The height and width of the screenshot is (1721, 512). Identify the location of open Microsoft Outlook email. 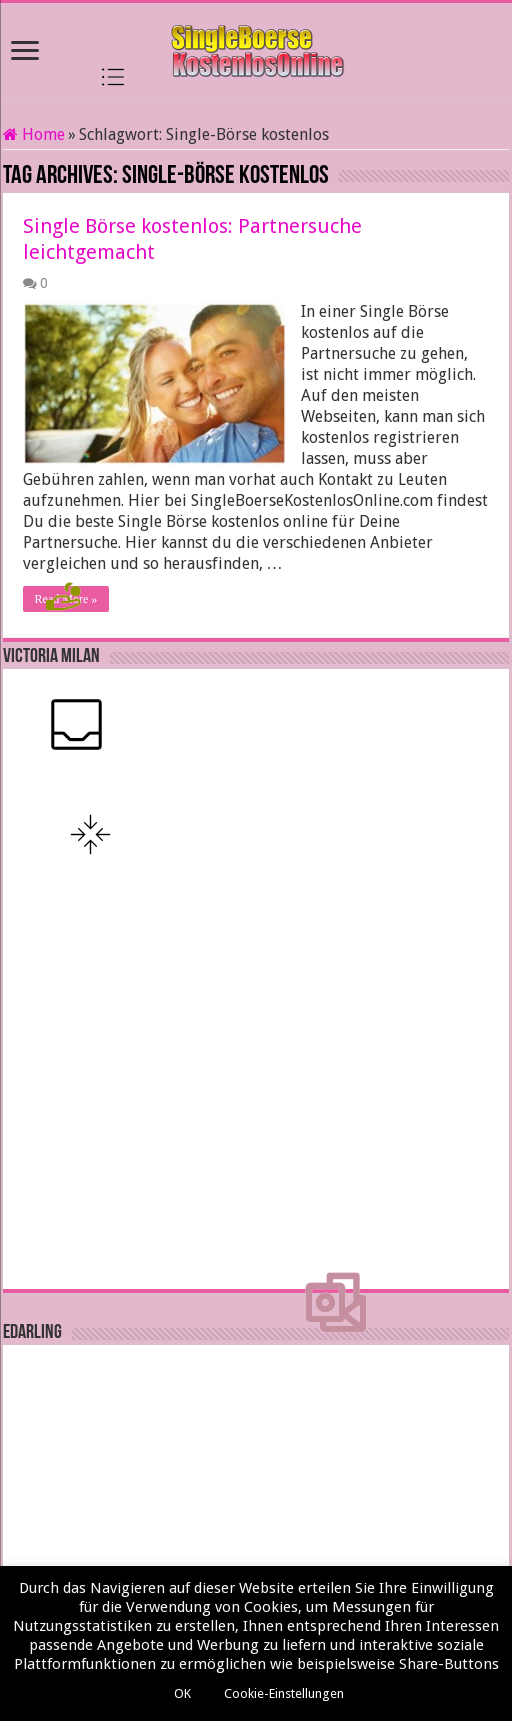
(336, 1302).